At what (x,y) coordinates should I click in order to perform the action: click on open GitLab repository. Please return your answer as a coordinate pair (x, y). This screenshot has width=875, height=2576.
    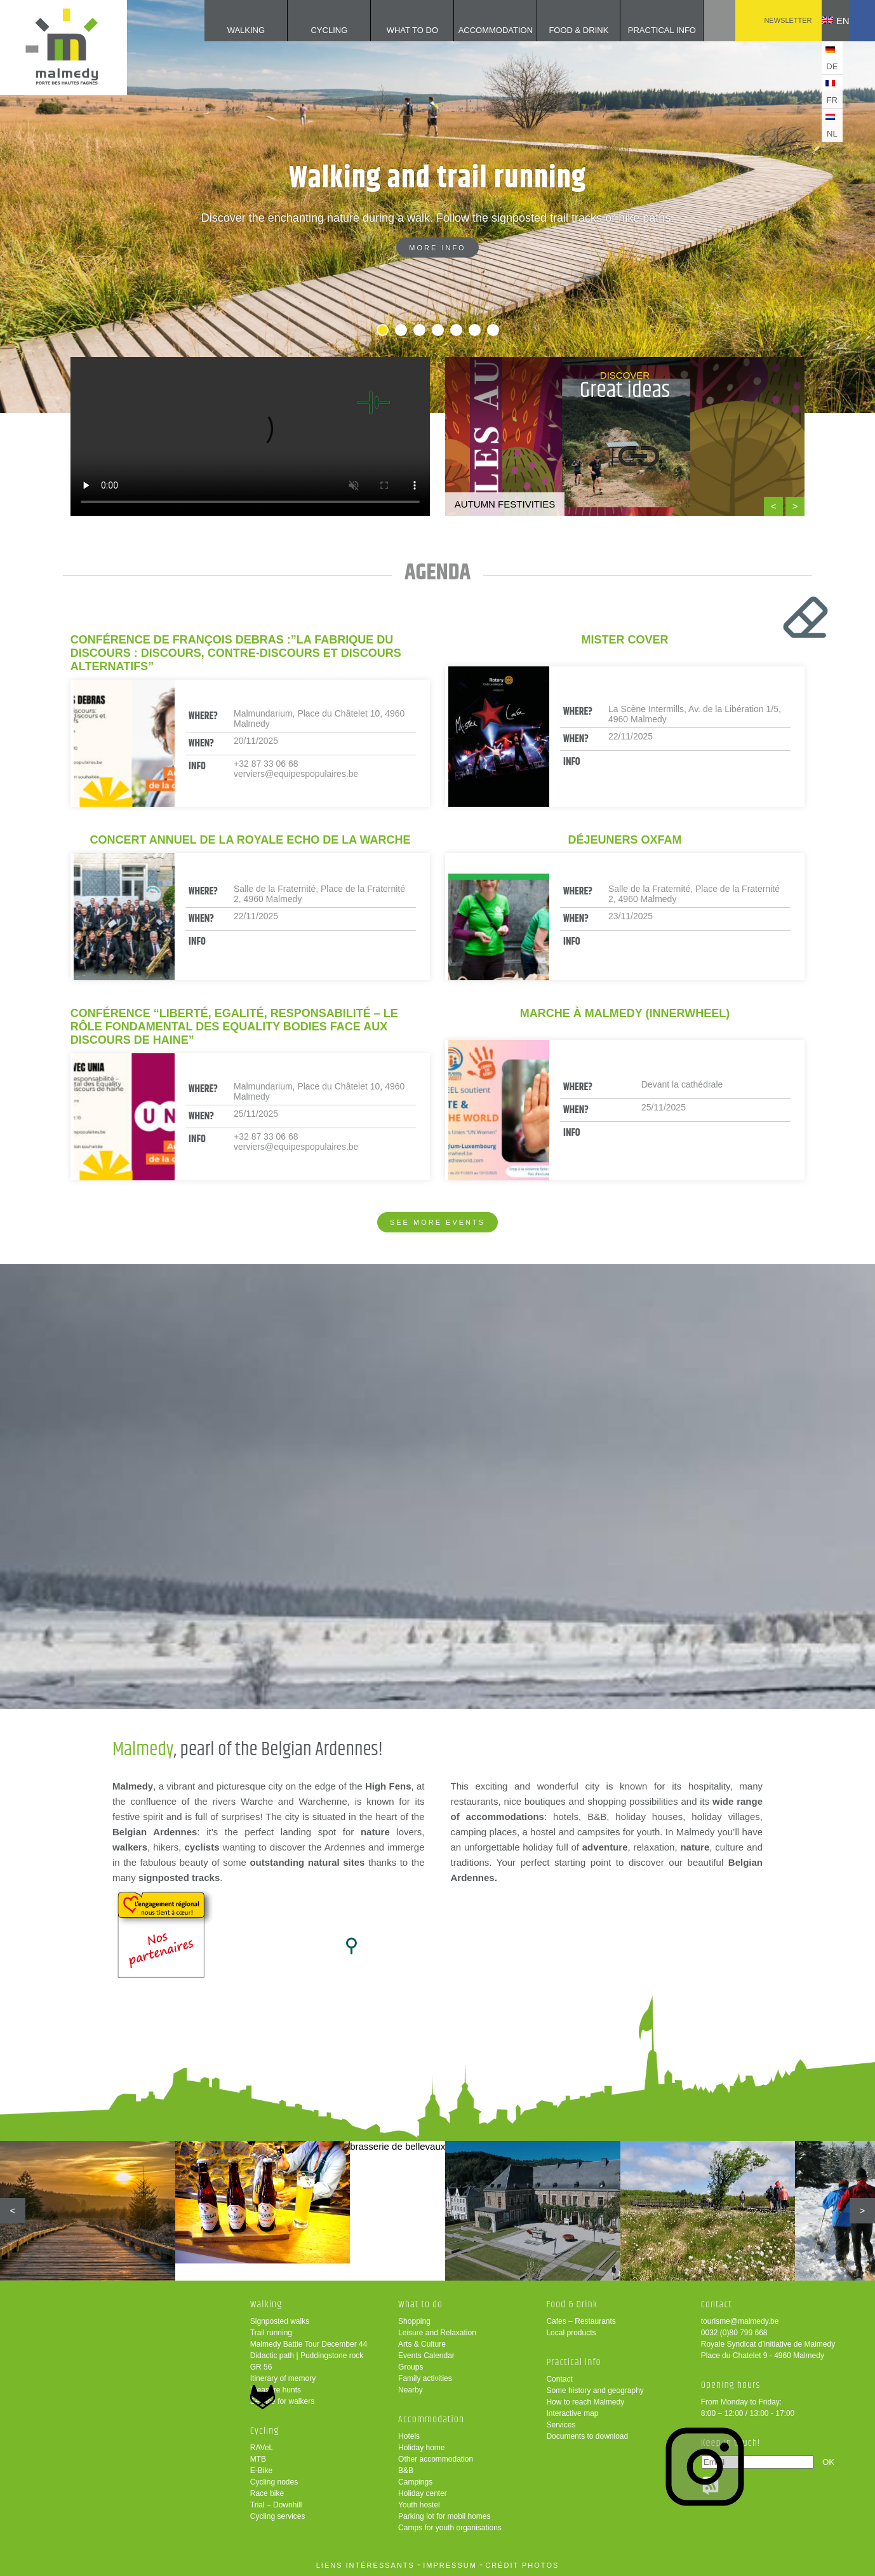
    Looking at the image, I should click on (262, 2396).